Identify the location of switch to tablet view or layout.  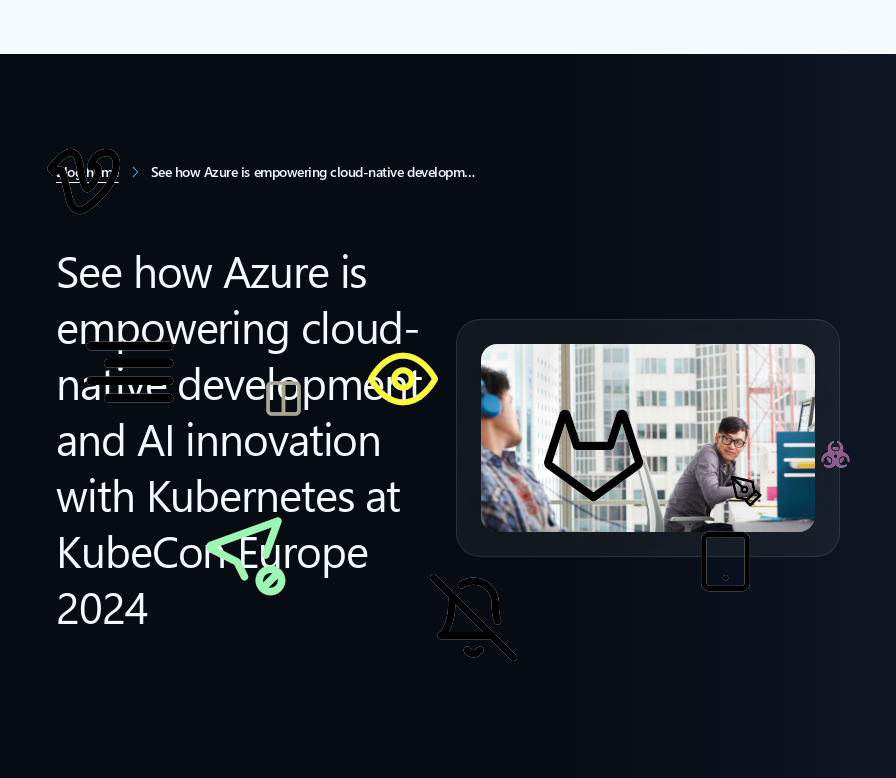
(725, 561).